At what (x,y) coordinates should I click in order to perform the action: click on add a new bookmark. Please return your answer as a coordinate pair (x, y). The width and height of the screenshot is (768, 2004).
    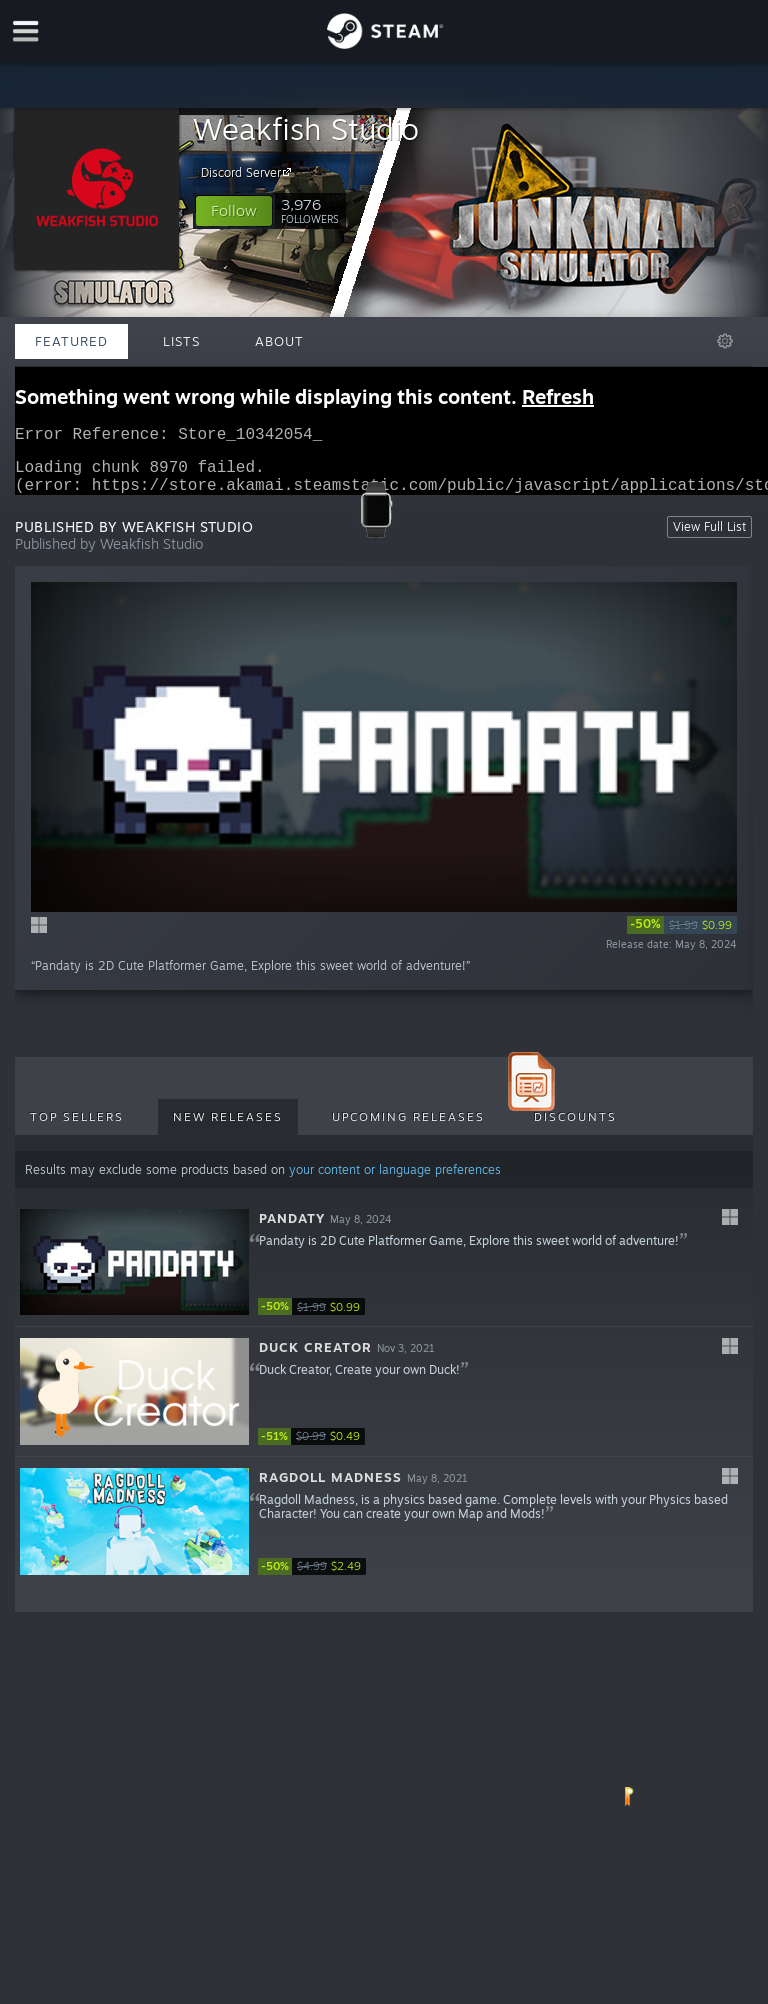
    Looking at the image, I should click on (628, 1797).